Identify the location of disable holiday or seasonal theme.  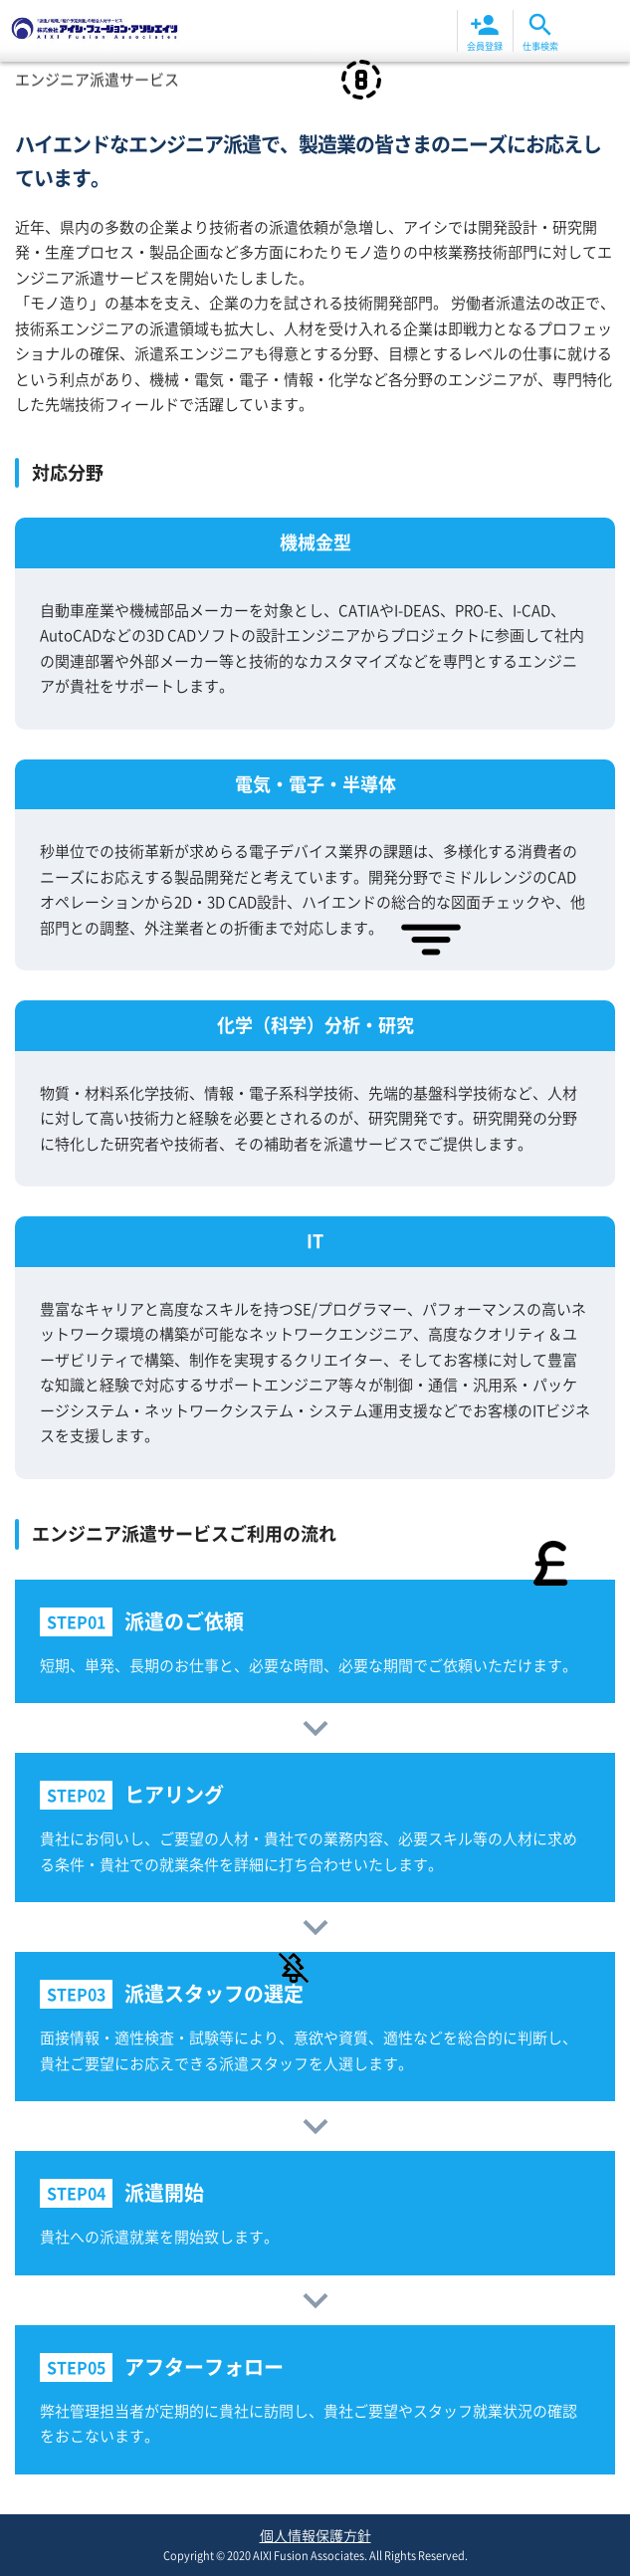
(294, 1968).